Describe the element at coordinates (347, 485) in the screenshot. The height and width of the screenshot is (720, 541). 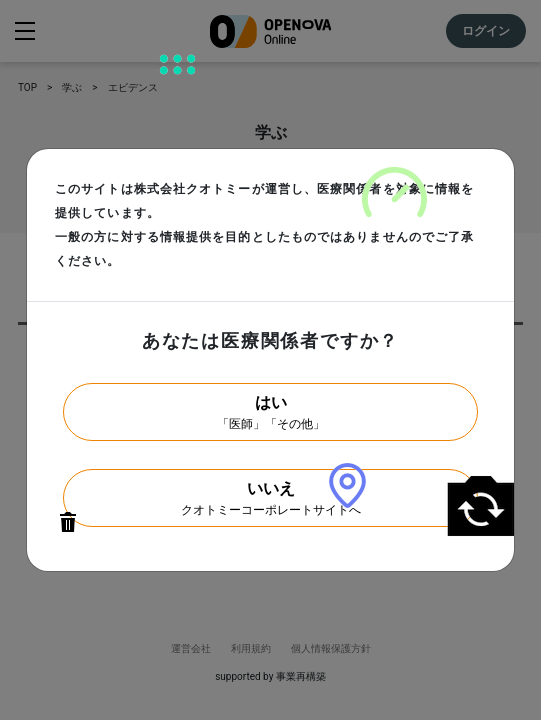
I see `view or set a location on the map` at that location.